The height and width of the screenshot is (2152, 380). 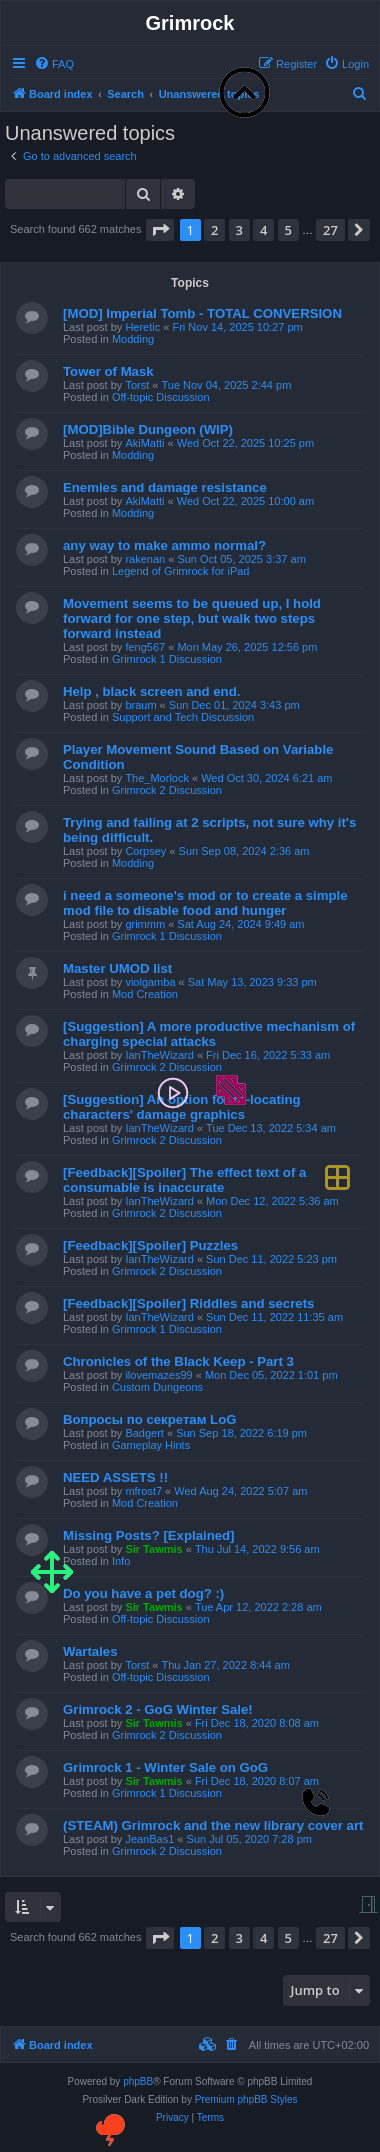 I want to click on scroll to top of page, so click(x=244, y=92).